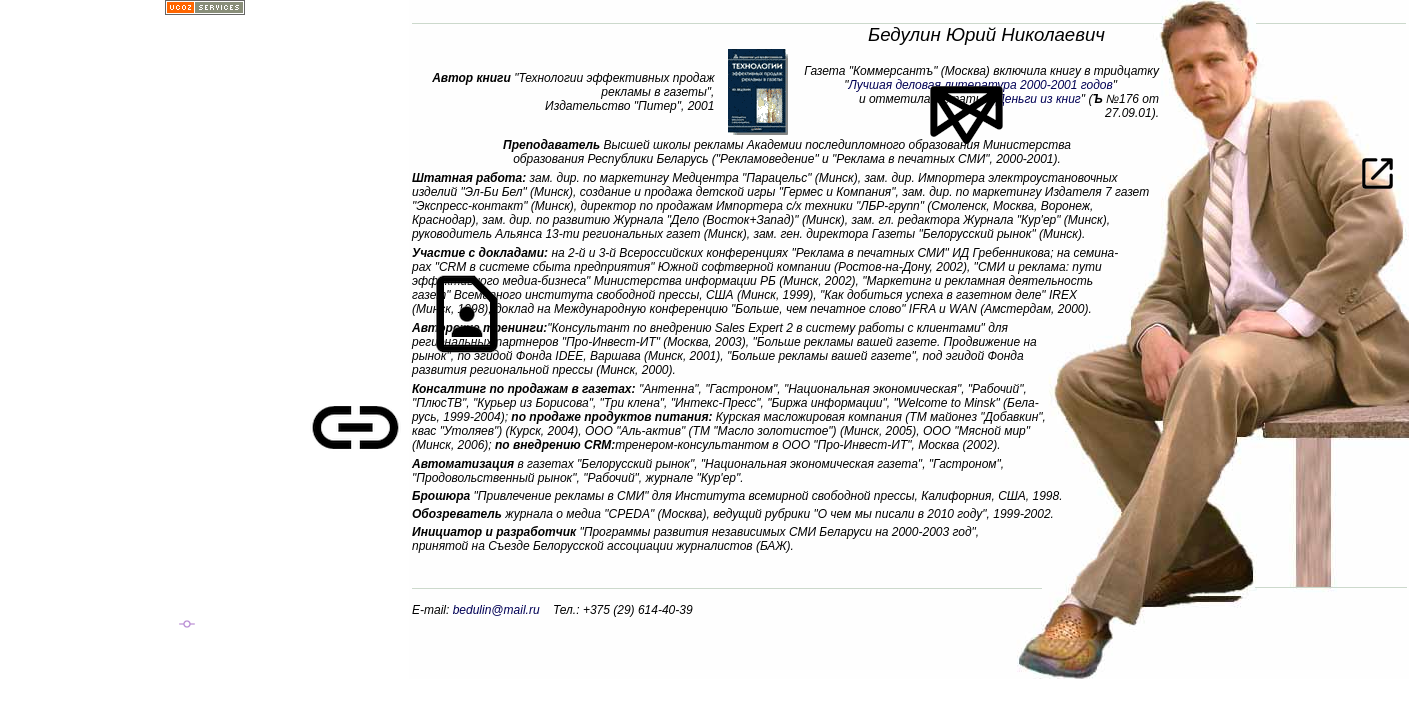 The image size is (1409, 720). I want to click on view commit history, so click(187, 624).